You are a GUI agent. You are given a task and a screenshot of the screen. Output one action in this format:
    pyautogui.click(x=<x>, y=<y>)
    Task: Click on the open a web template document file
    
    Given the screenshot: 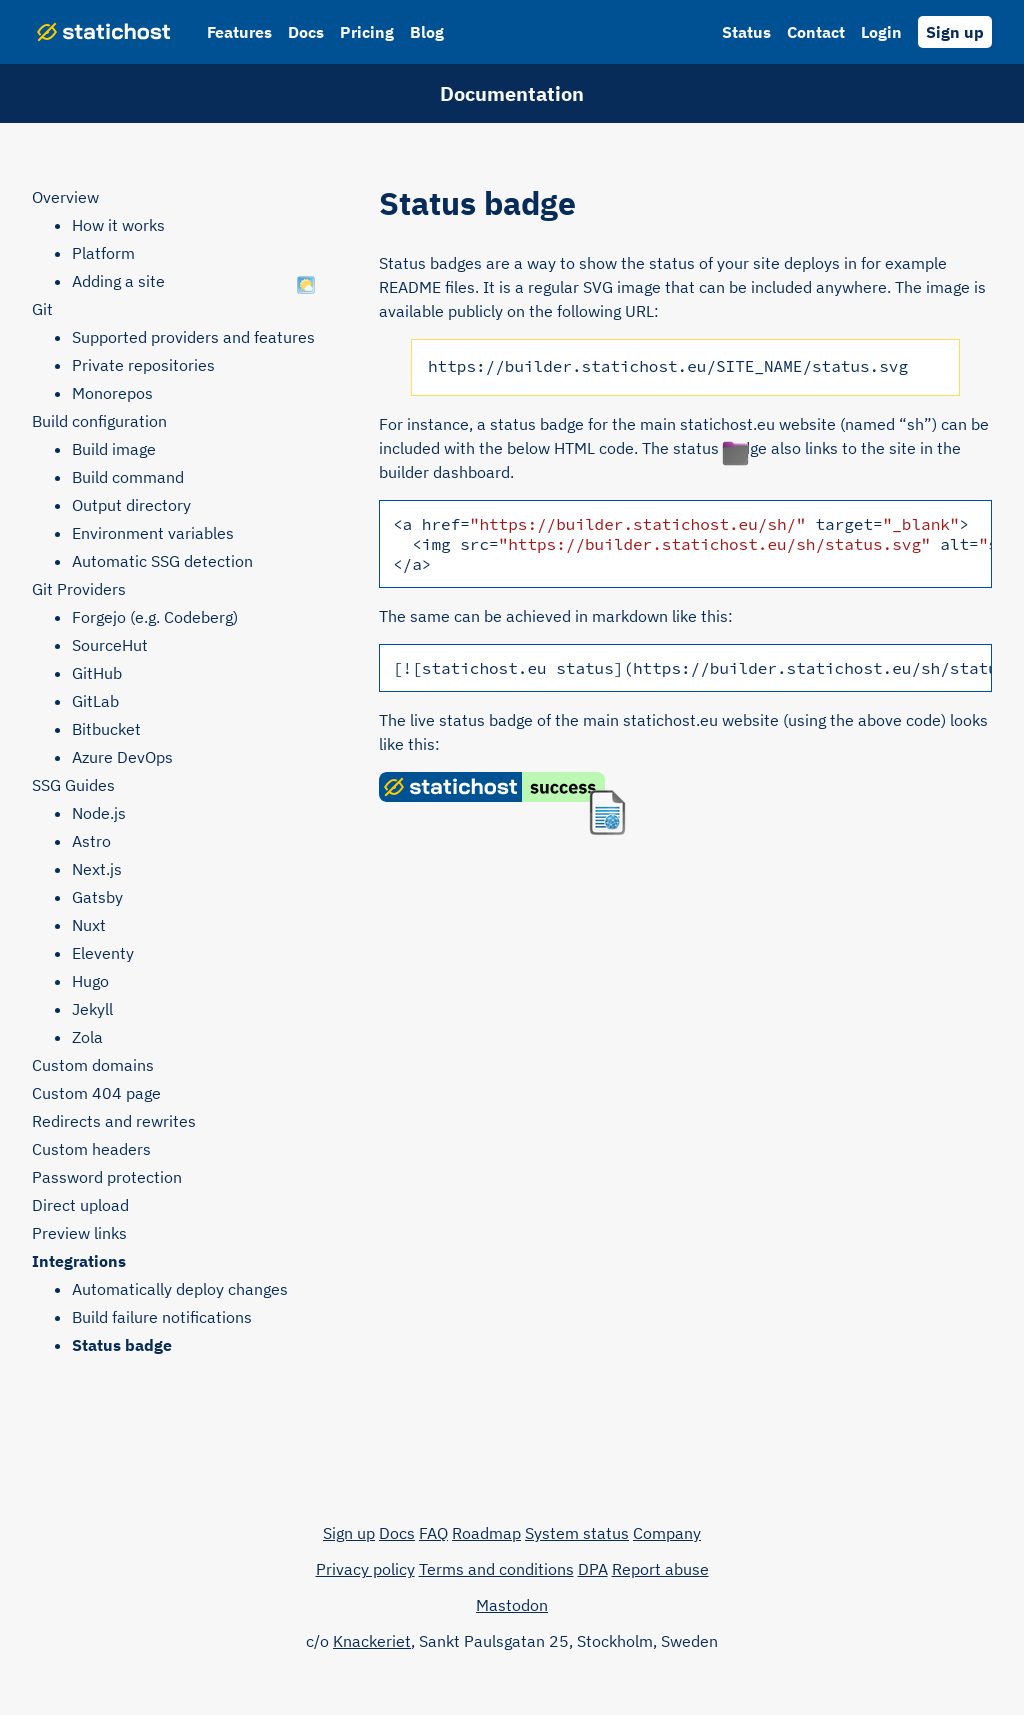 What is the action you would take?
    pyautogui.click(x=607, y=812)
    